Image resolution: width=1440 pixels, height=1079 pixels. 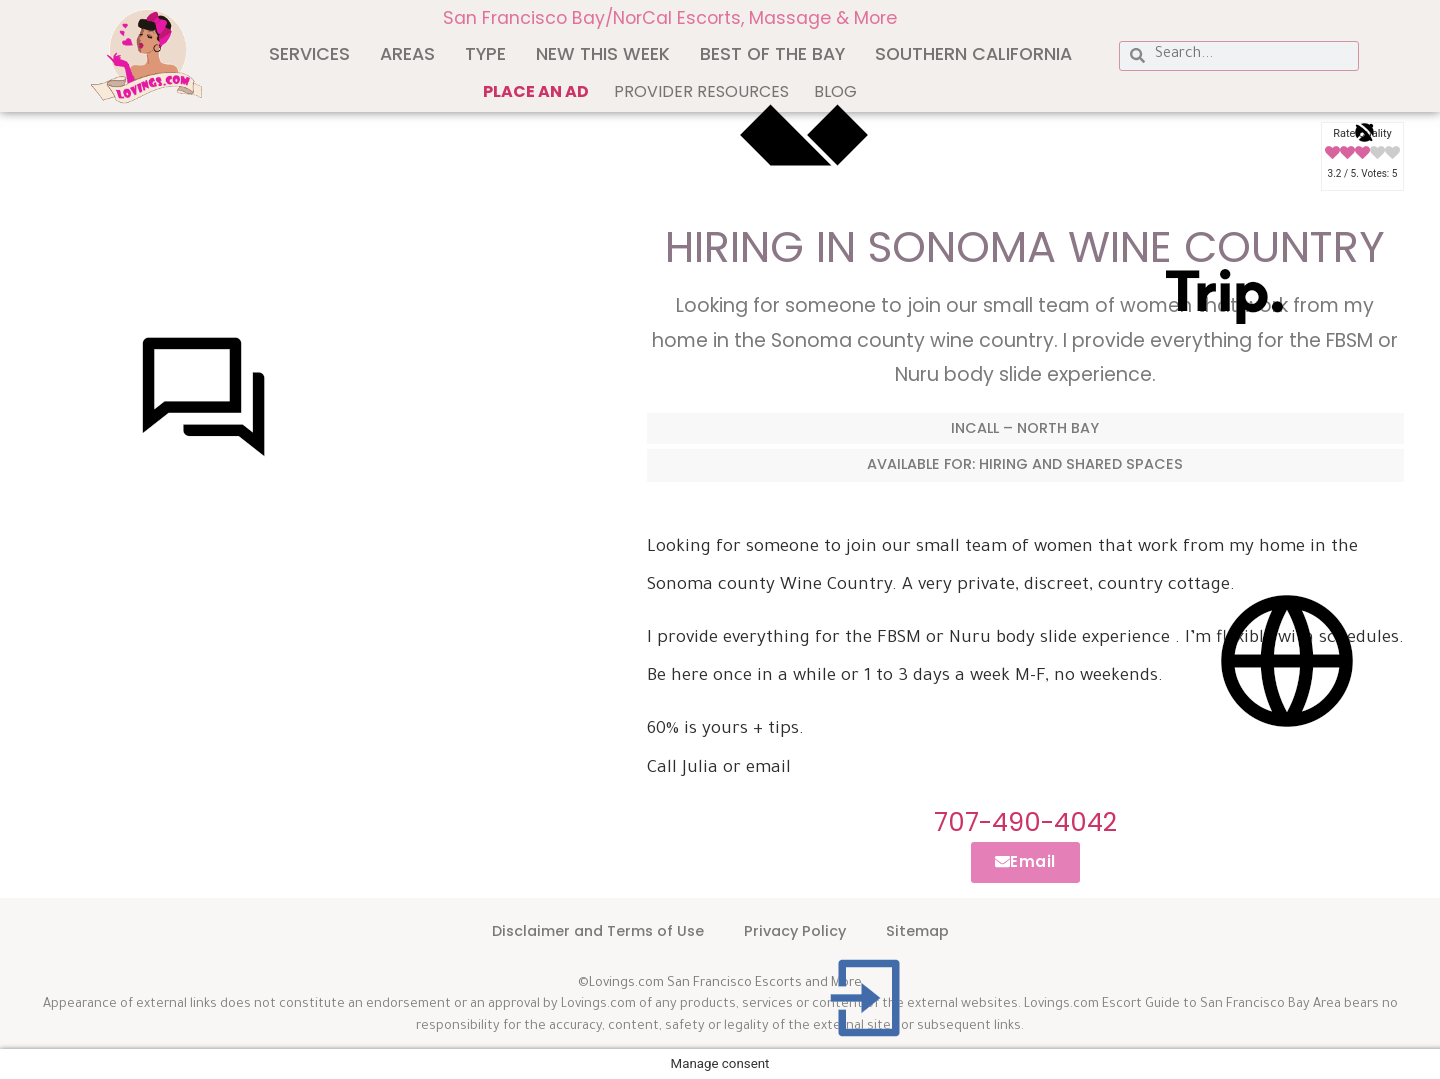 I want to click on log in to your account, so click(x=869, y=998).